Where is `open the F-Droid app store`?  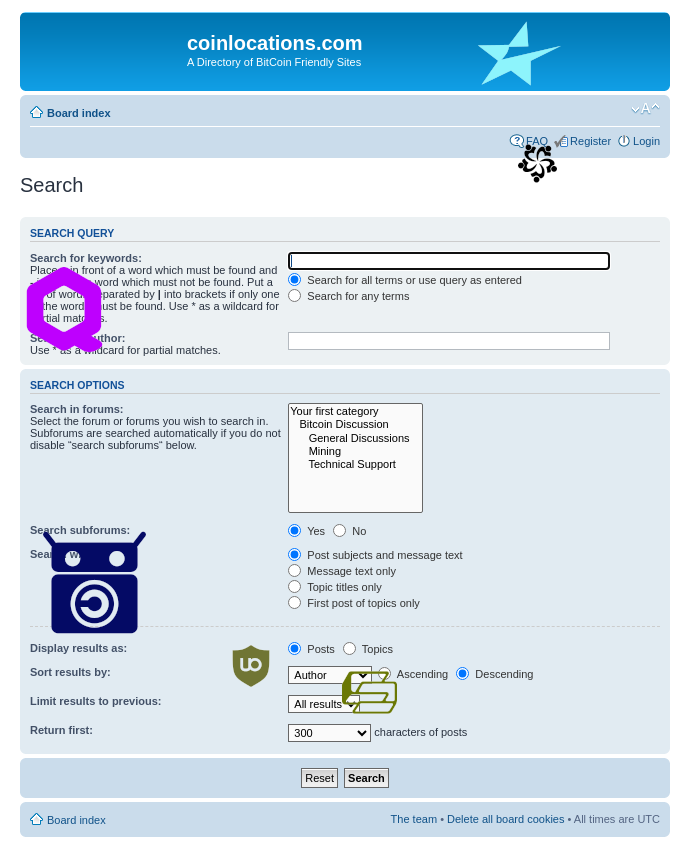 open the F-Droid app store is located at coordinates (94, 582).